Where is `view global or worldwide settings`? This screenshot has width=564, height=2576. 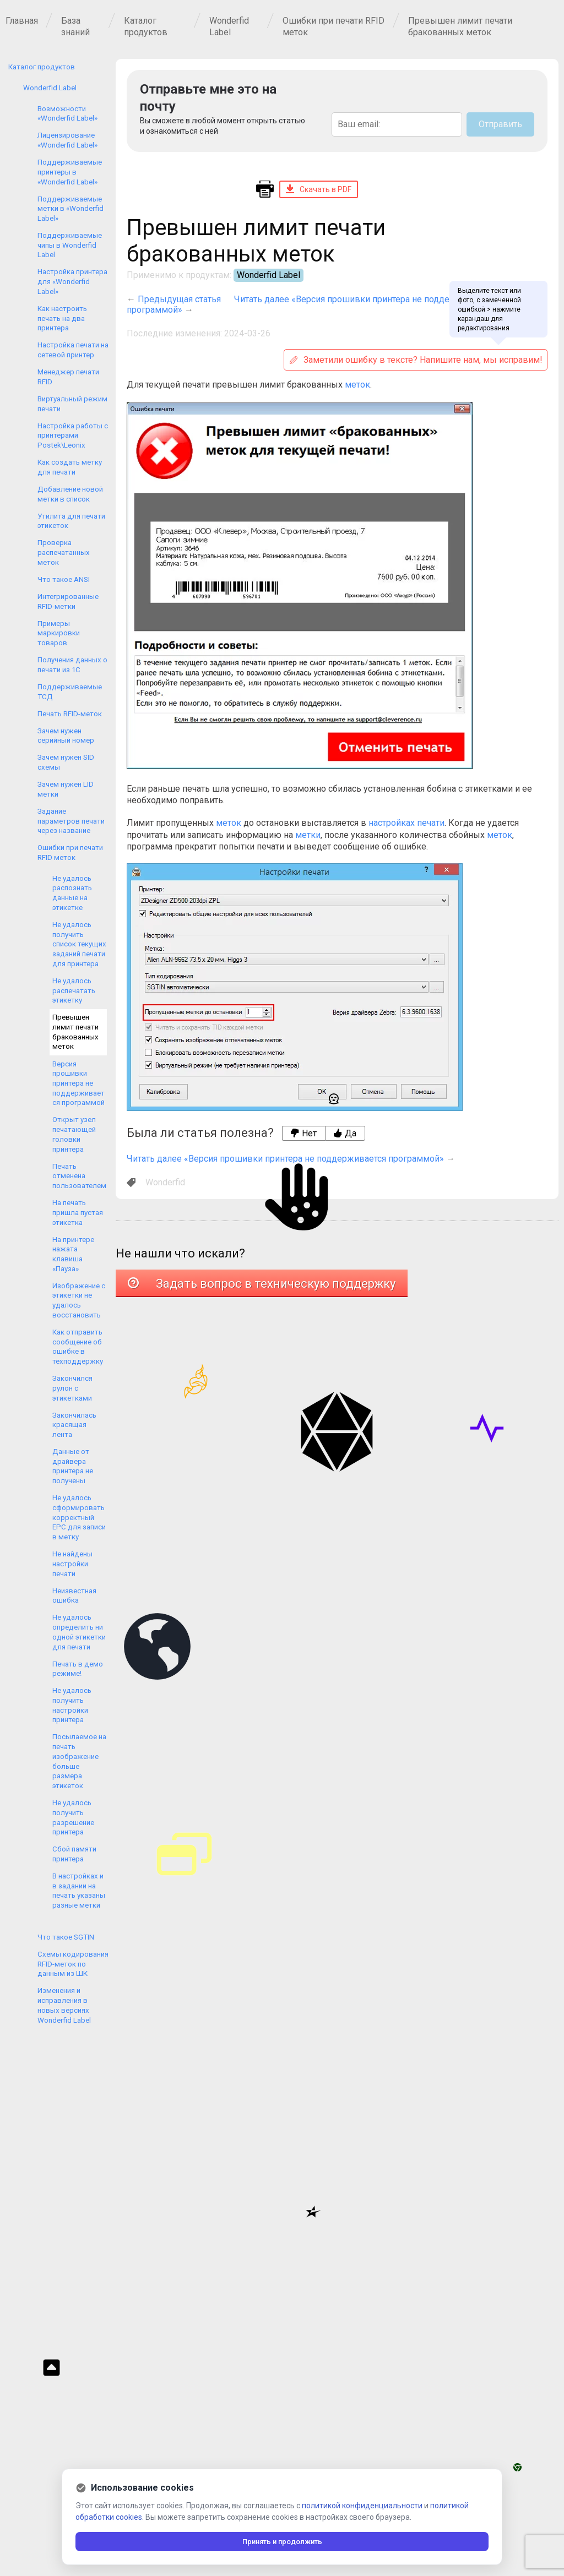
view global or worldwide settings is located at coordinates (157, 1646).